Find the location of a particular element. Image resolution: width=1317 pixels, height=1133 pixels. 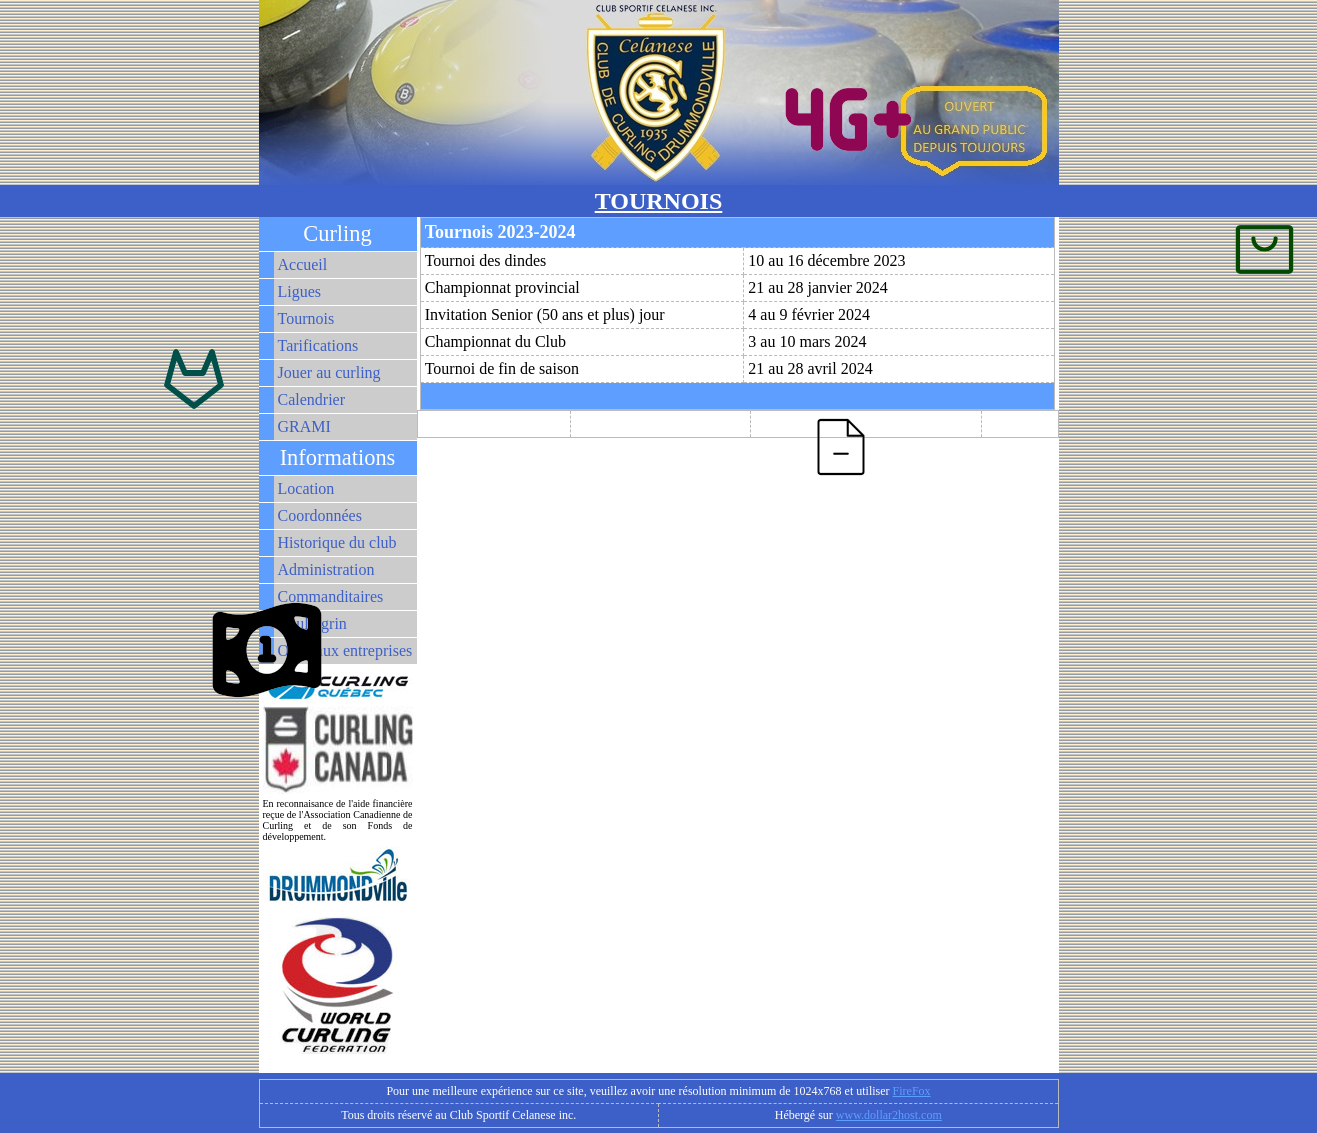

view your shopping cart is located at coordinates (1264, 249).